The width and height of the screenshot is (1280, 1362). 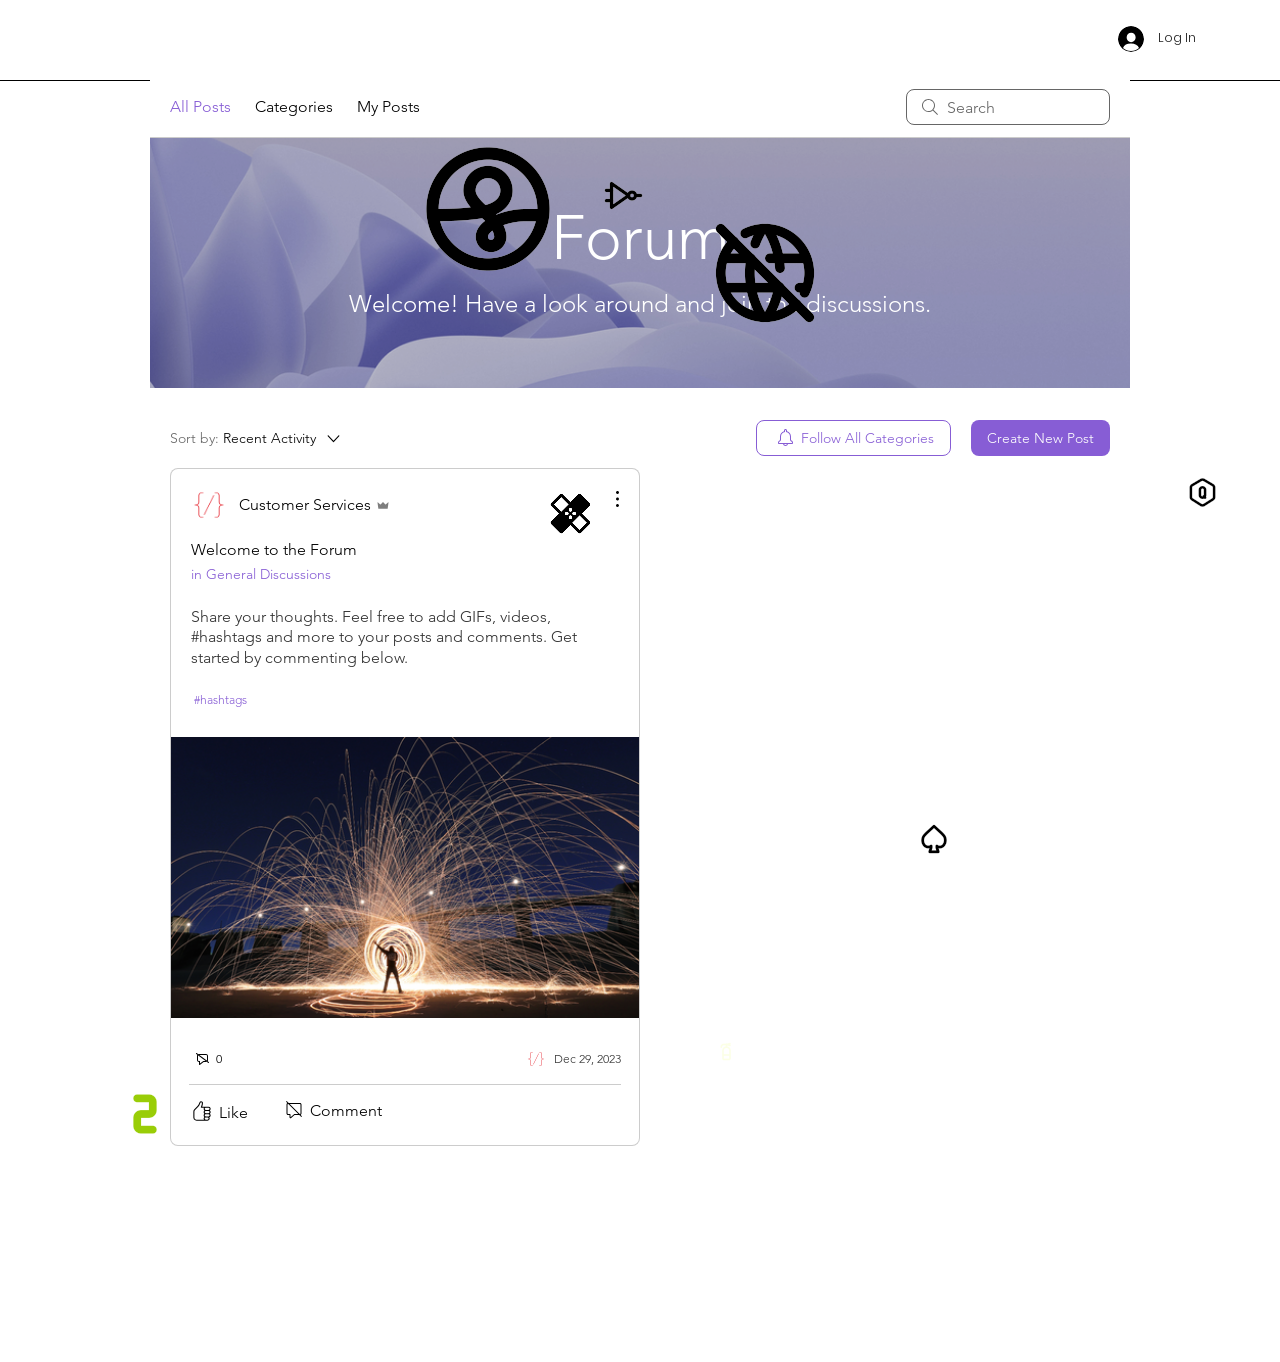 I want to click on represents a logic NOT gate in circuit design, so click(x=623, y=195).